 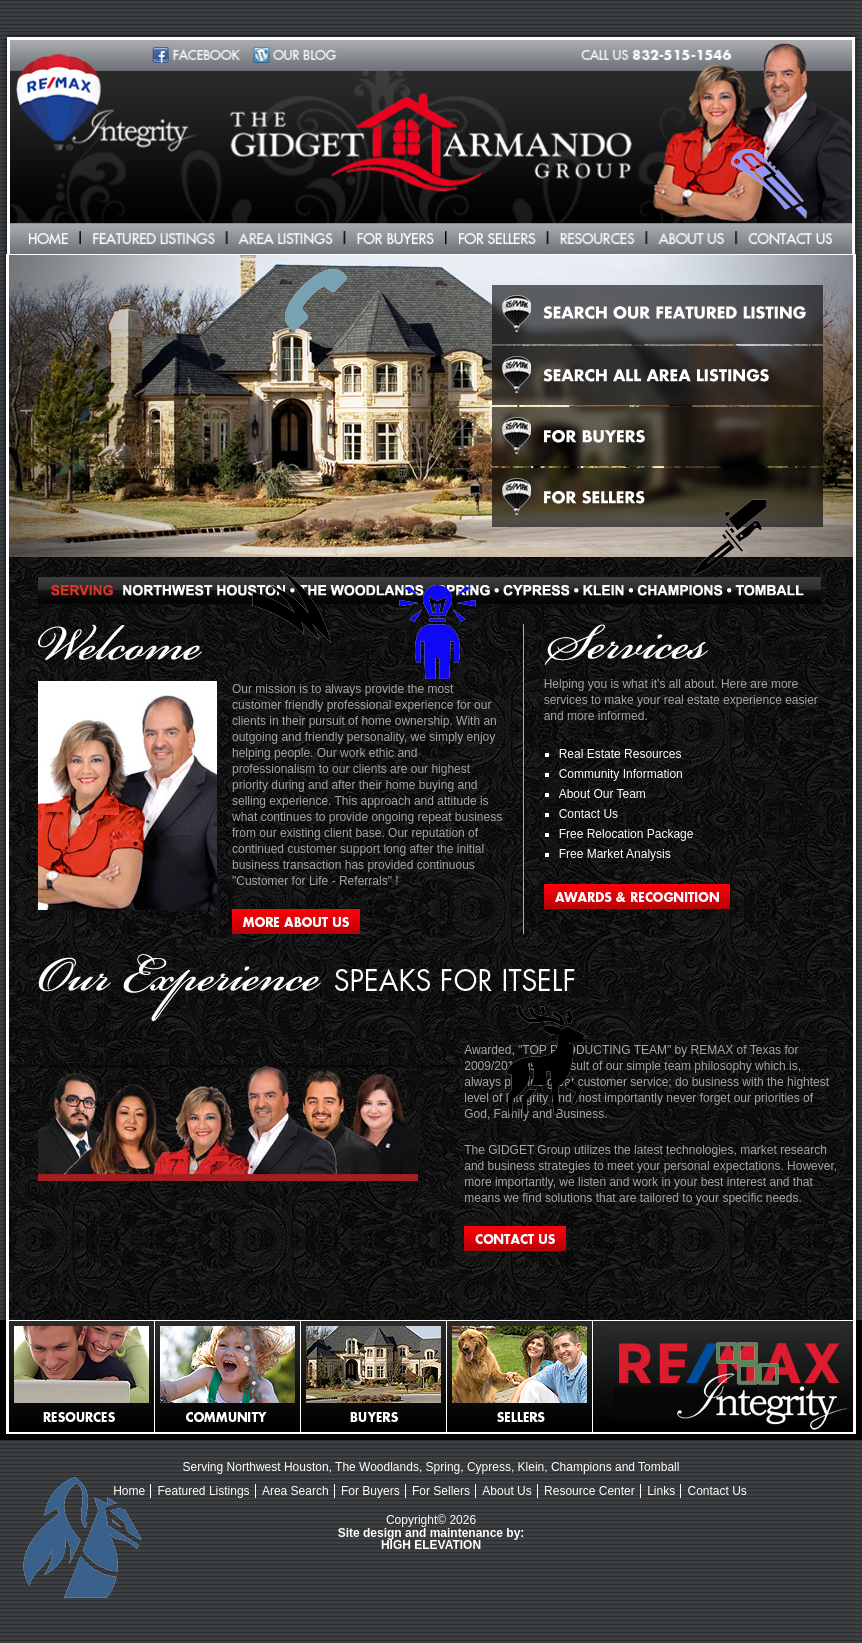 I want to click on access cutting or trimming tools, so click(x=769, y=184).